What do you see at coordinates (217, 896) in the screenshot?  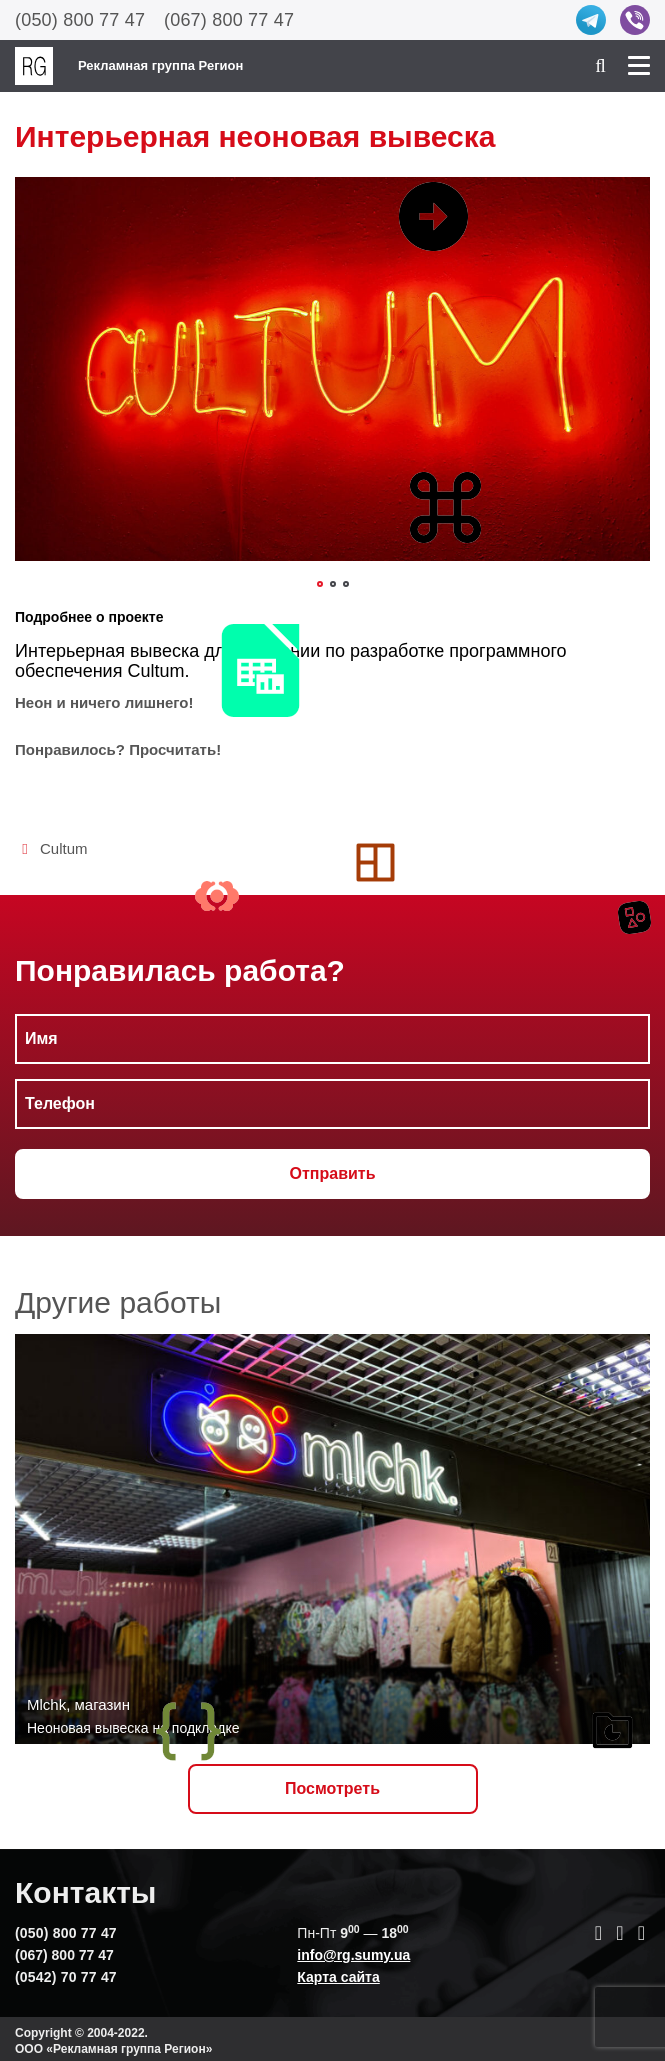 I see `cloudcannon logo` at bounding box center [217, 896].